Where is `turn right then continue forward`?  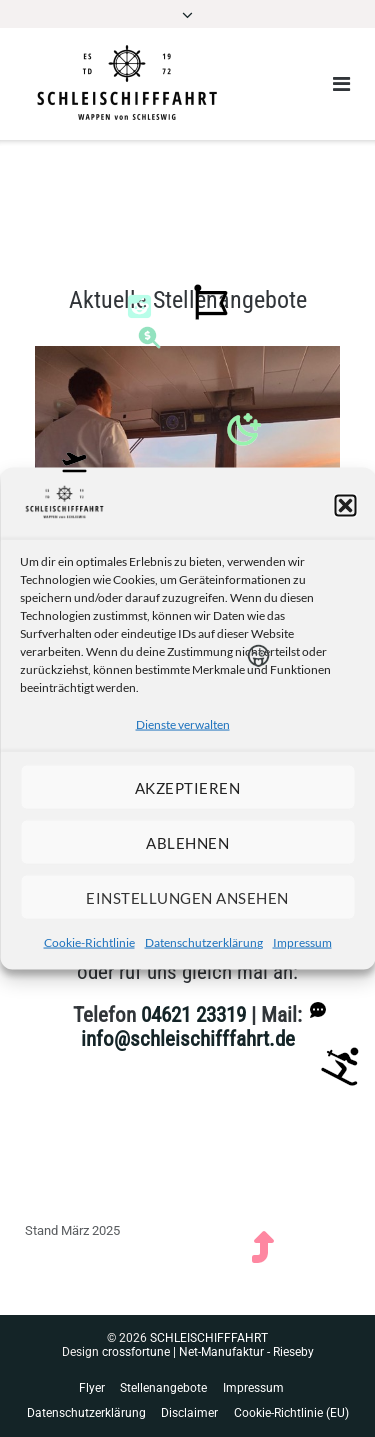 turn right then continue forward is located at coordinates (264, 1247).